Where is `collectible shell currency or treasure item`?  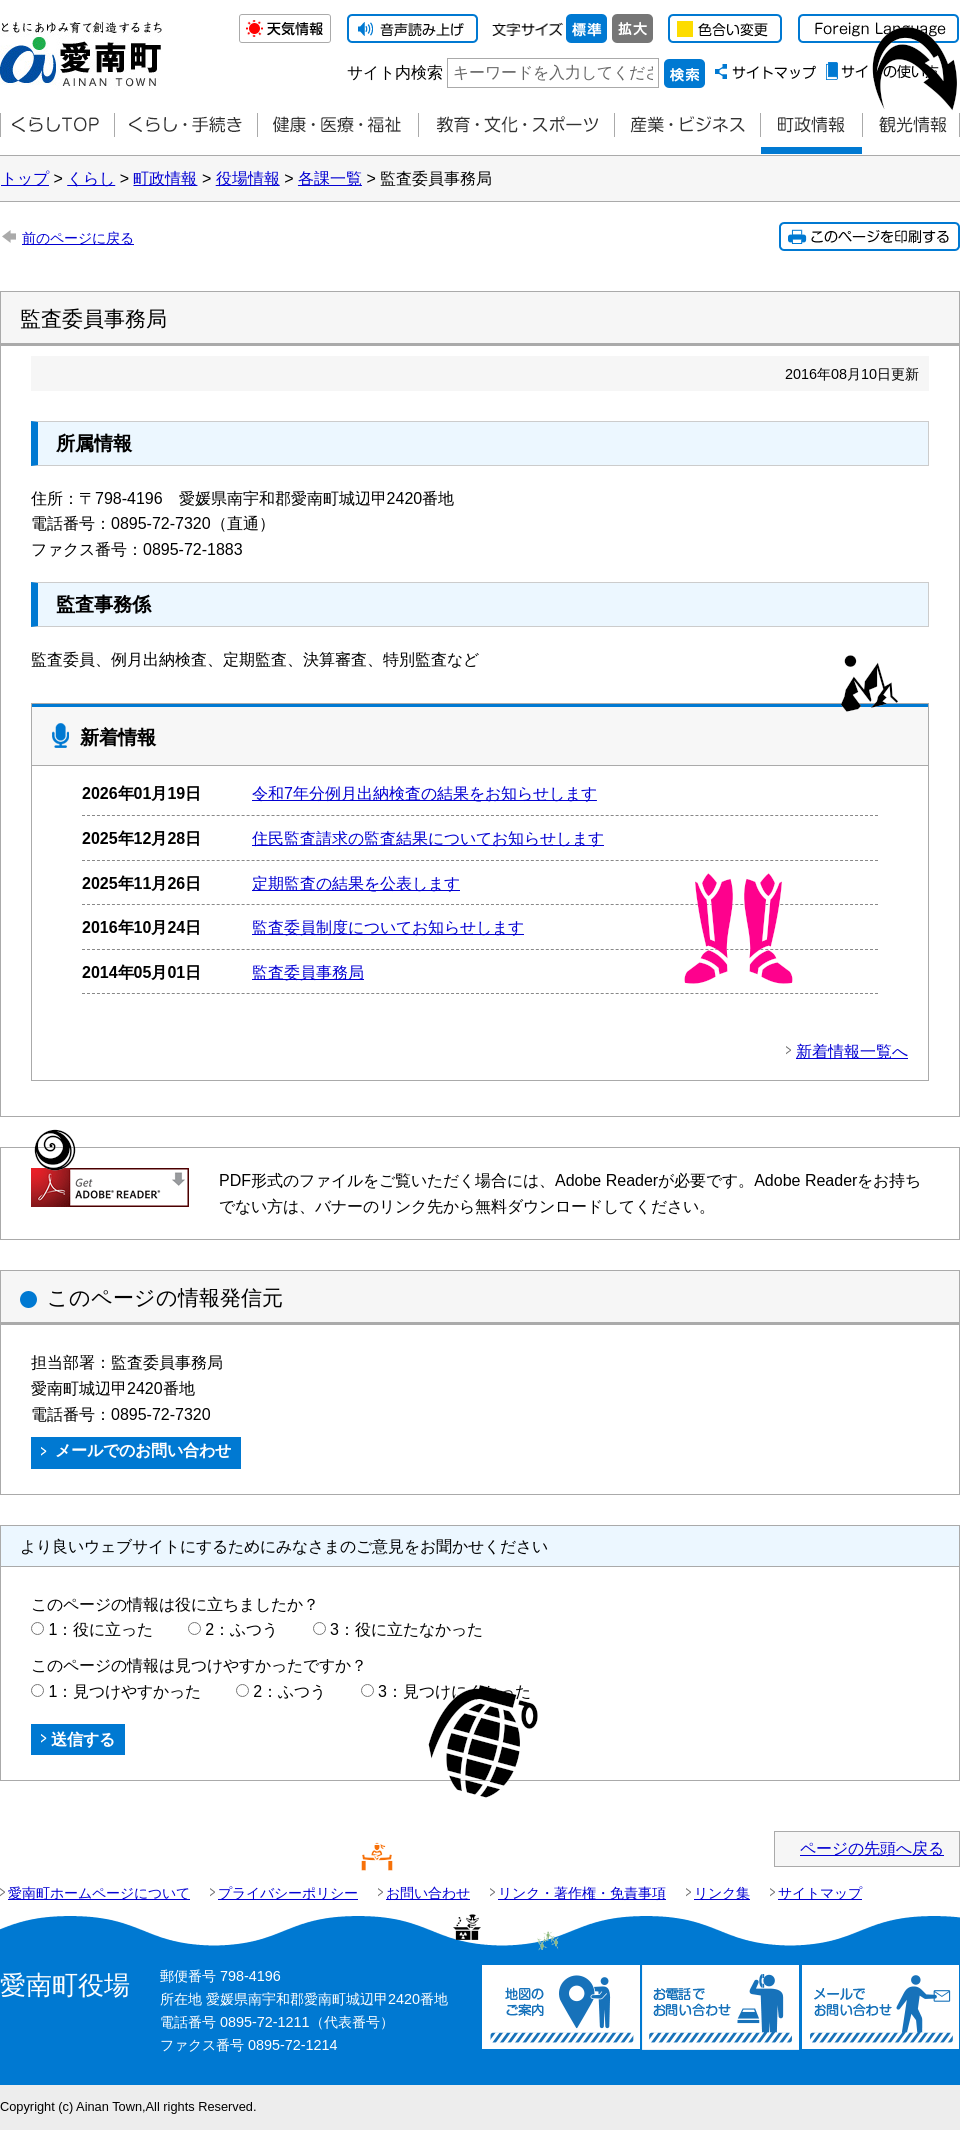
collectible shell currency or treasure item is located at coordinates (55, 1150).